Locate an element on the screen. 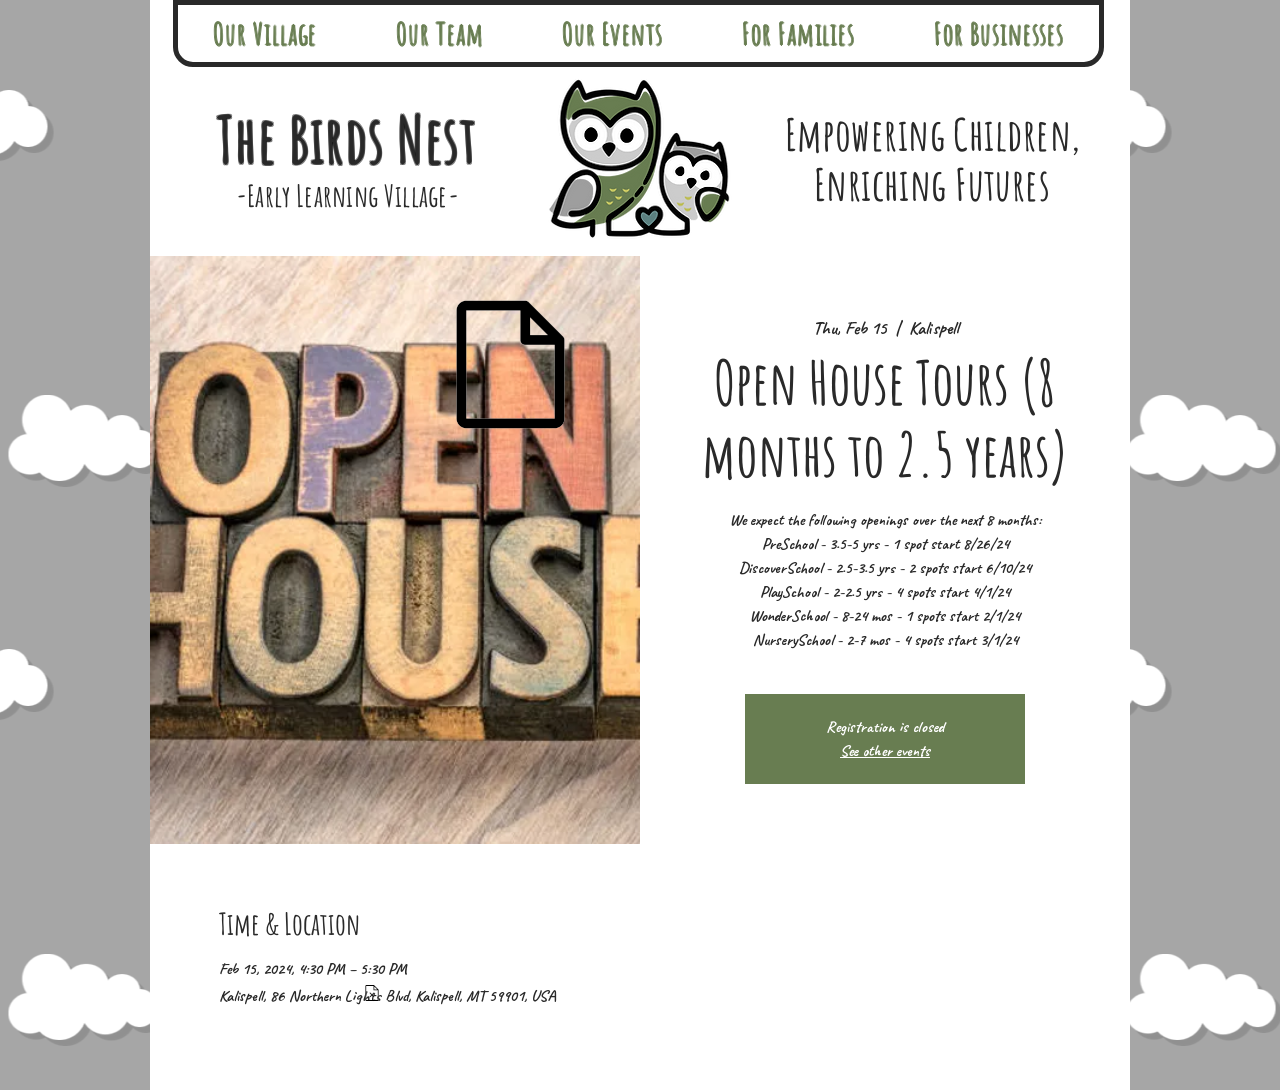 This screenshot has height=1090, width=1280. delete or remove a file is located at coordinates (372, 993).